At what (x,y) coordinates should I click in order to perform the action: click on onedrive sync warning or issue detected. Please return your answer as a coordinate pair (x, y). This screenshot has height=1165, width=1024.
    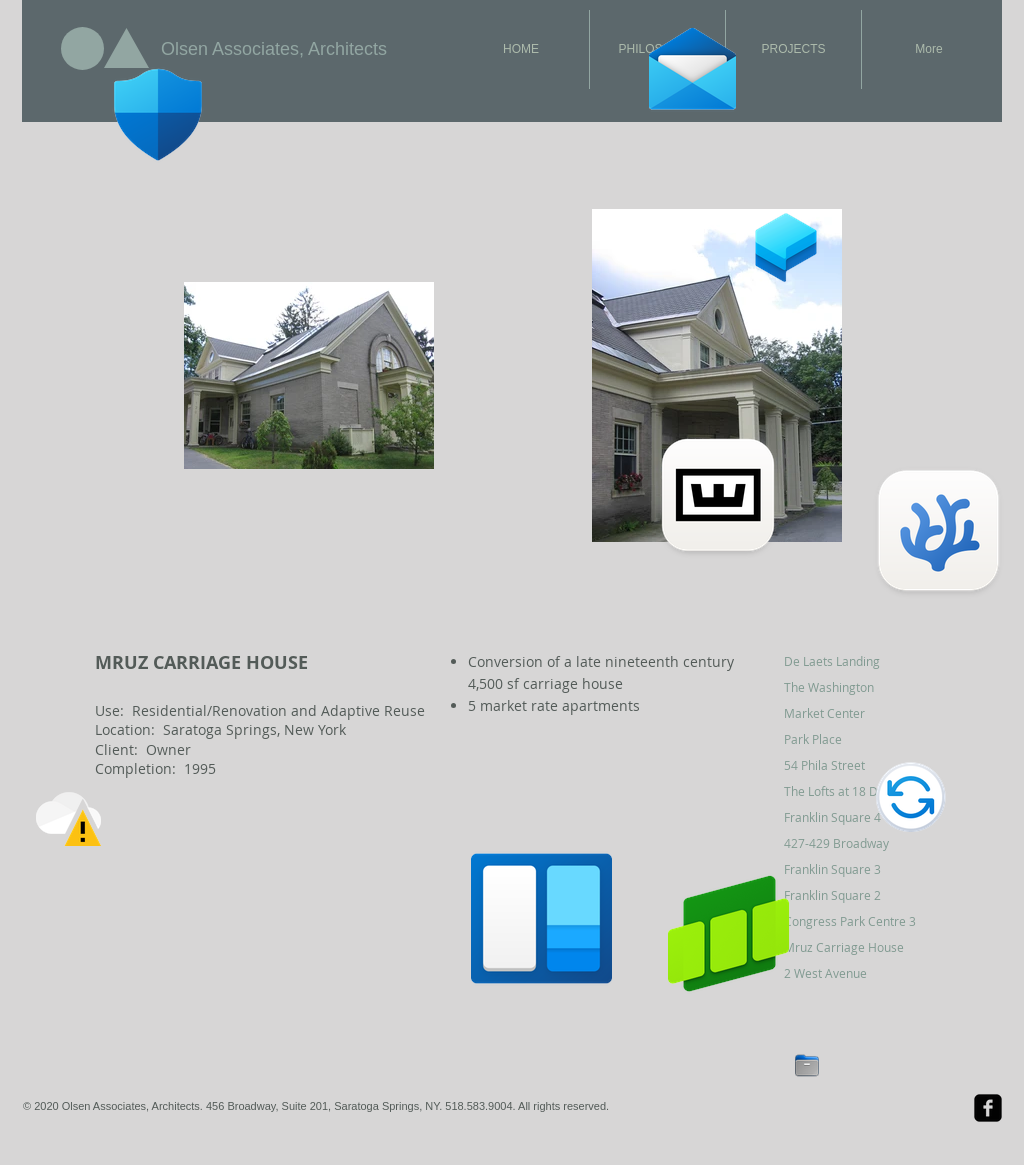
    Looking at the image, I should click on (68, 813).